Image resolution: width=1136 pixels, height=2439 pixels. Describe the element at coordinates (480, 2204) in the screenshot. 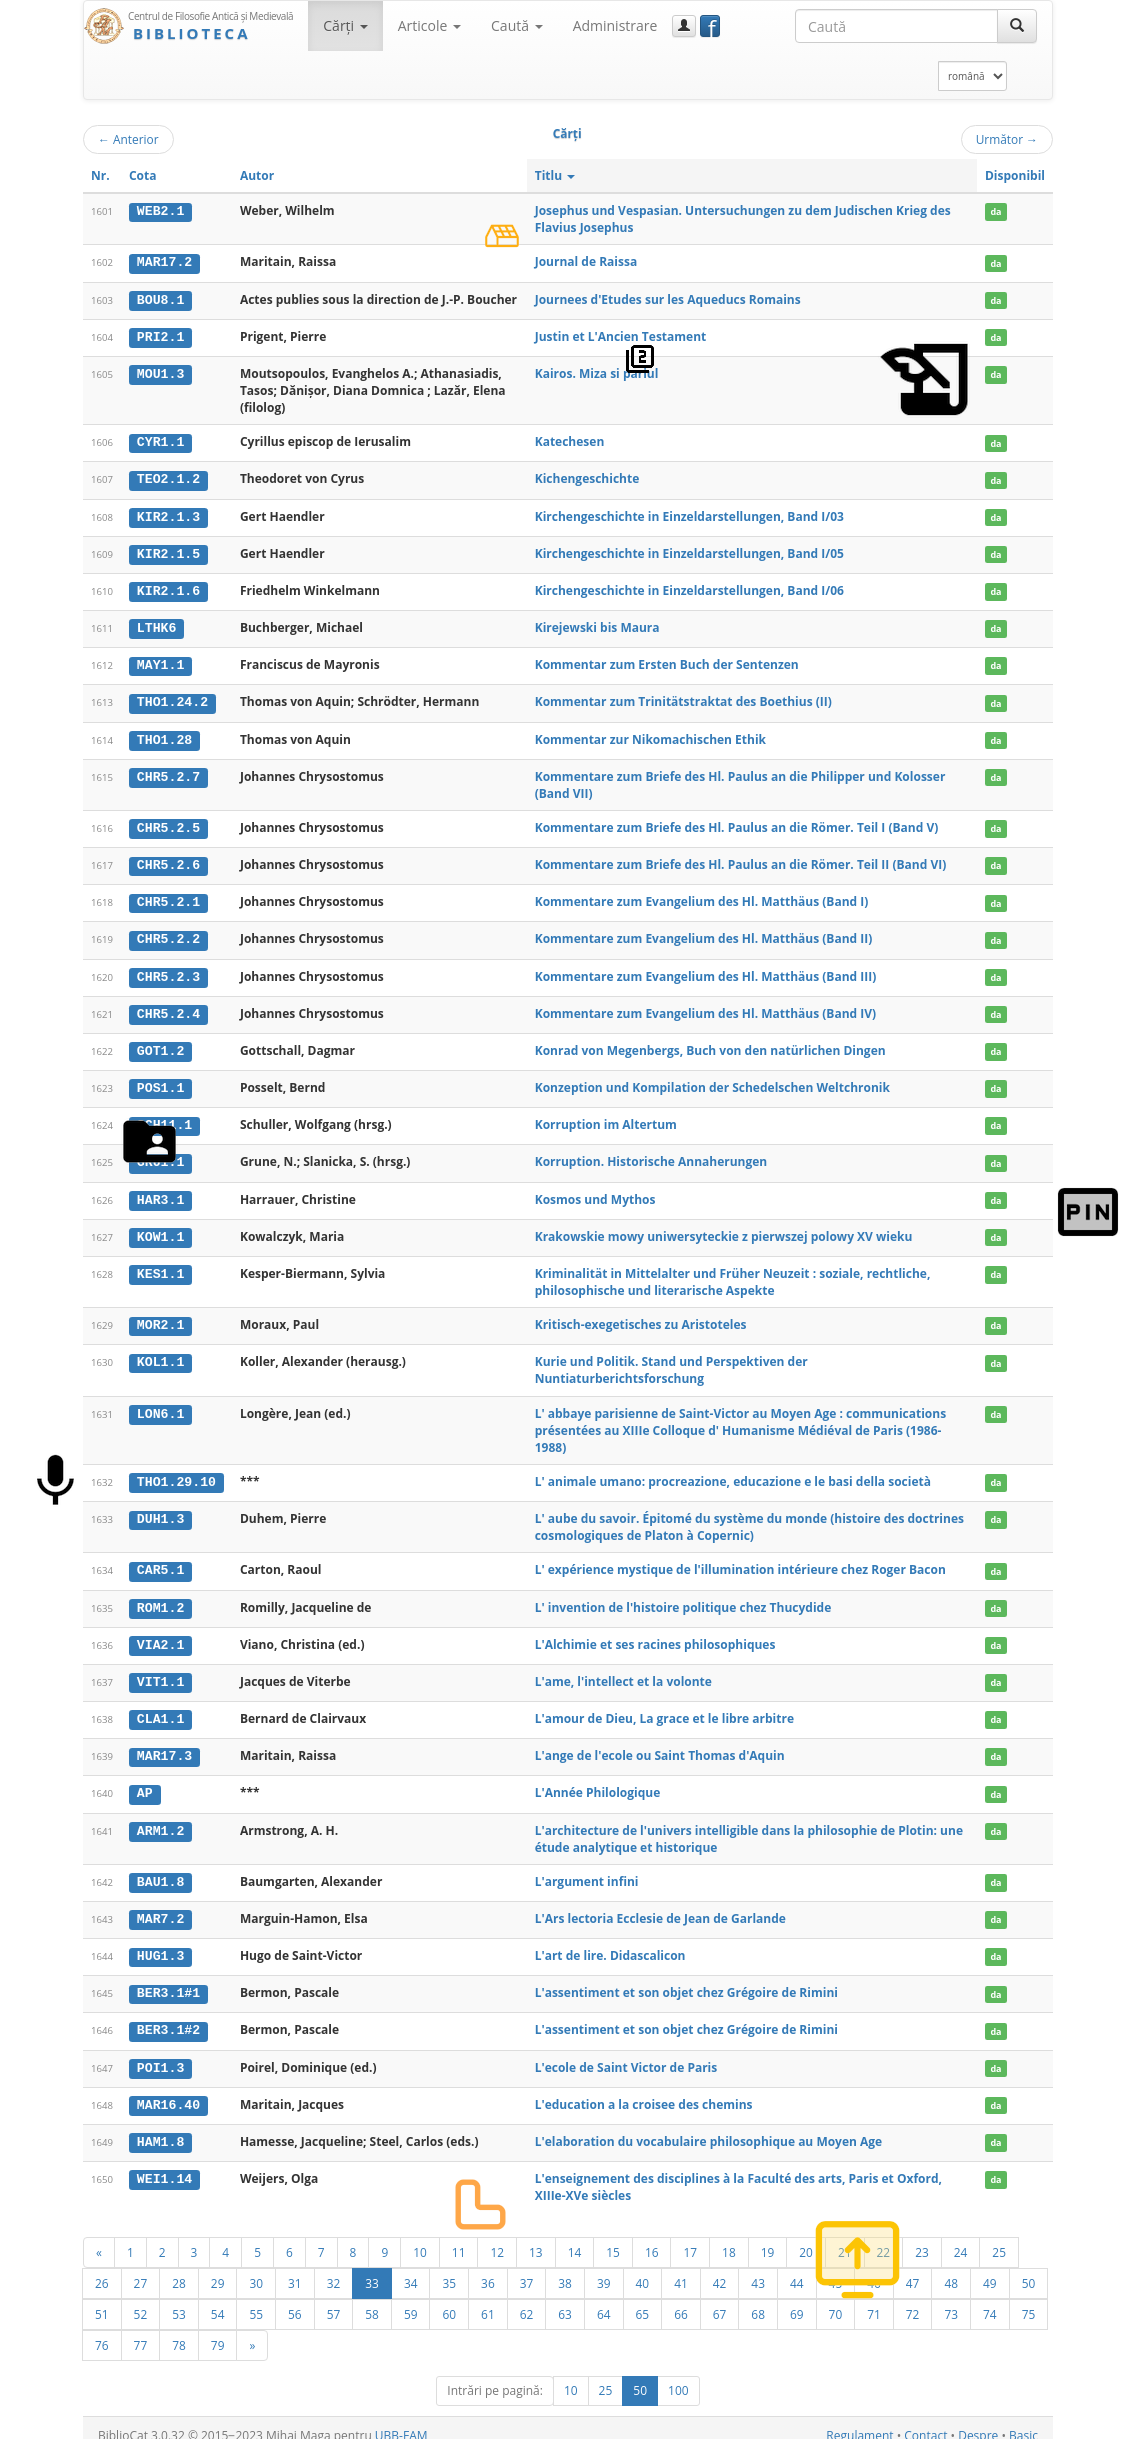

I see `connect two paths with a straight corner join` at that location.